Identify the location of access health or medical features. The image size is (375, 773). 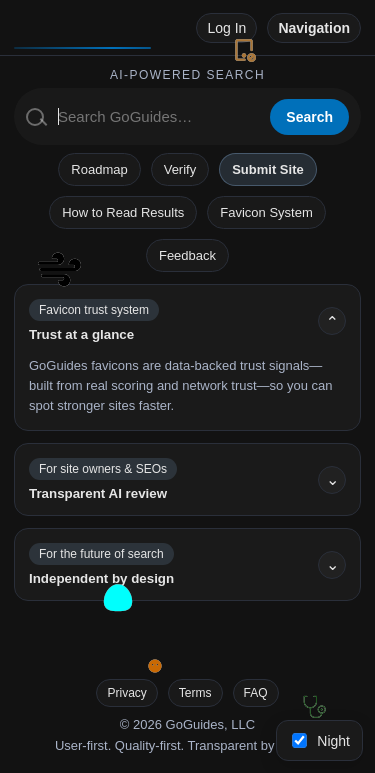
(313, 706).